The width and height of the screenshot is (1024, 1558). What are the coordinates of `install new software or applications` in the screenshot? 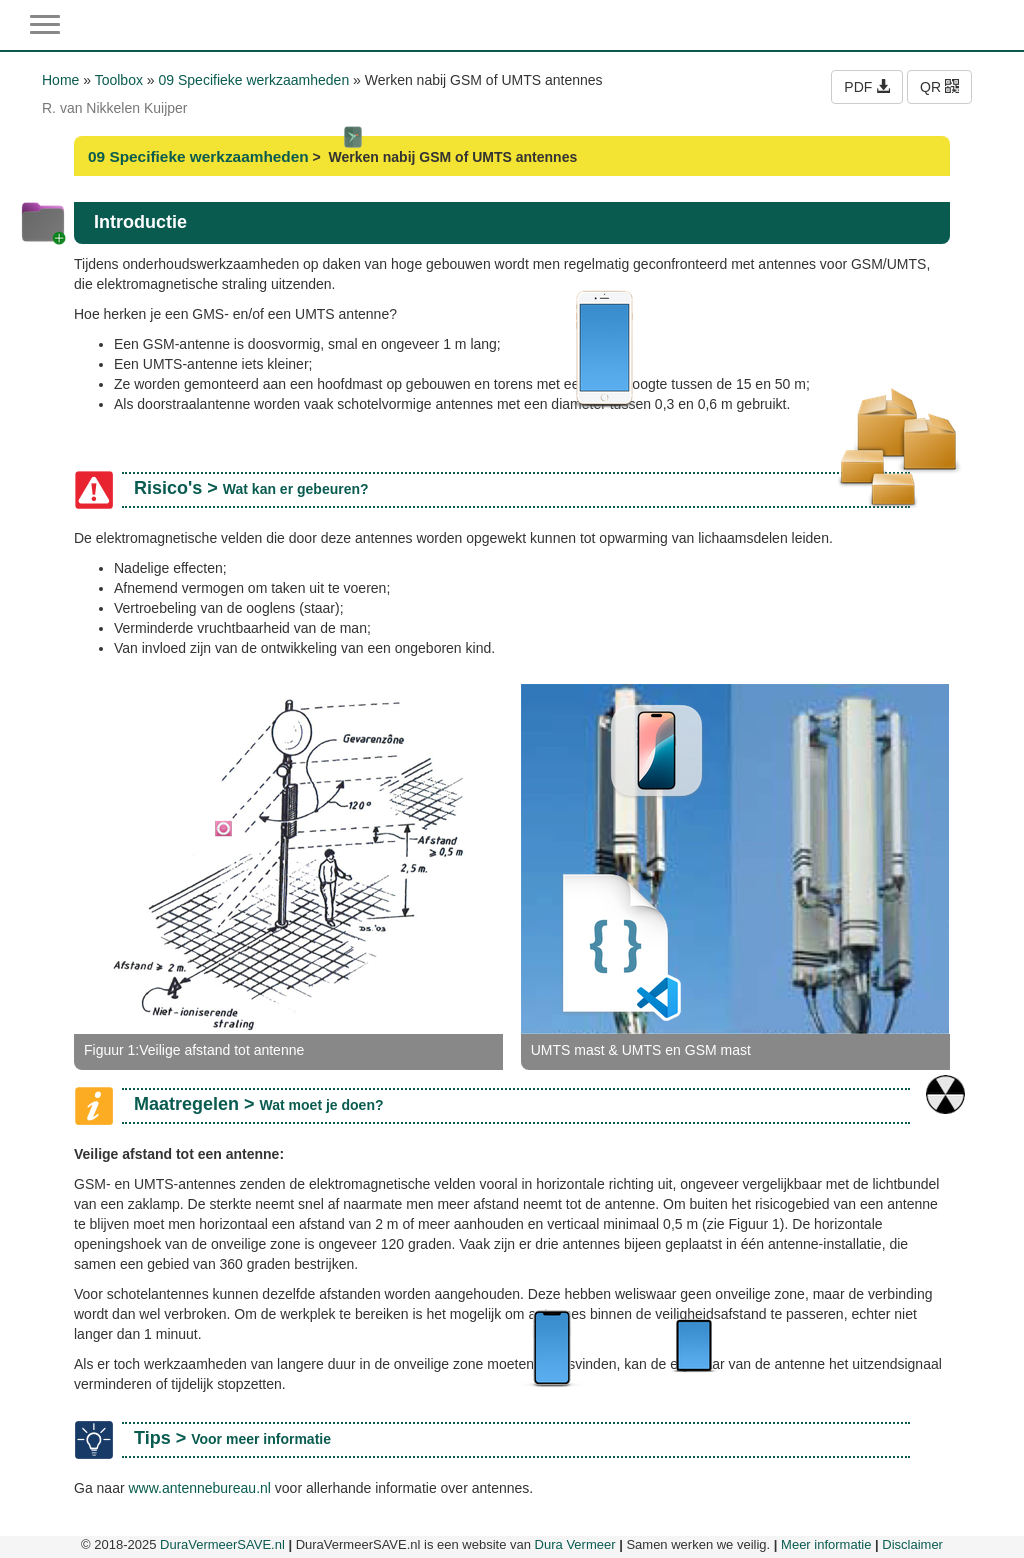 It's located at (895, 439).